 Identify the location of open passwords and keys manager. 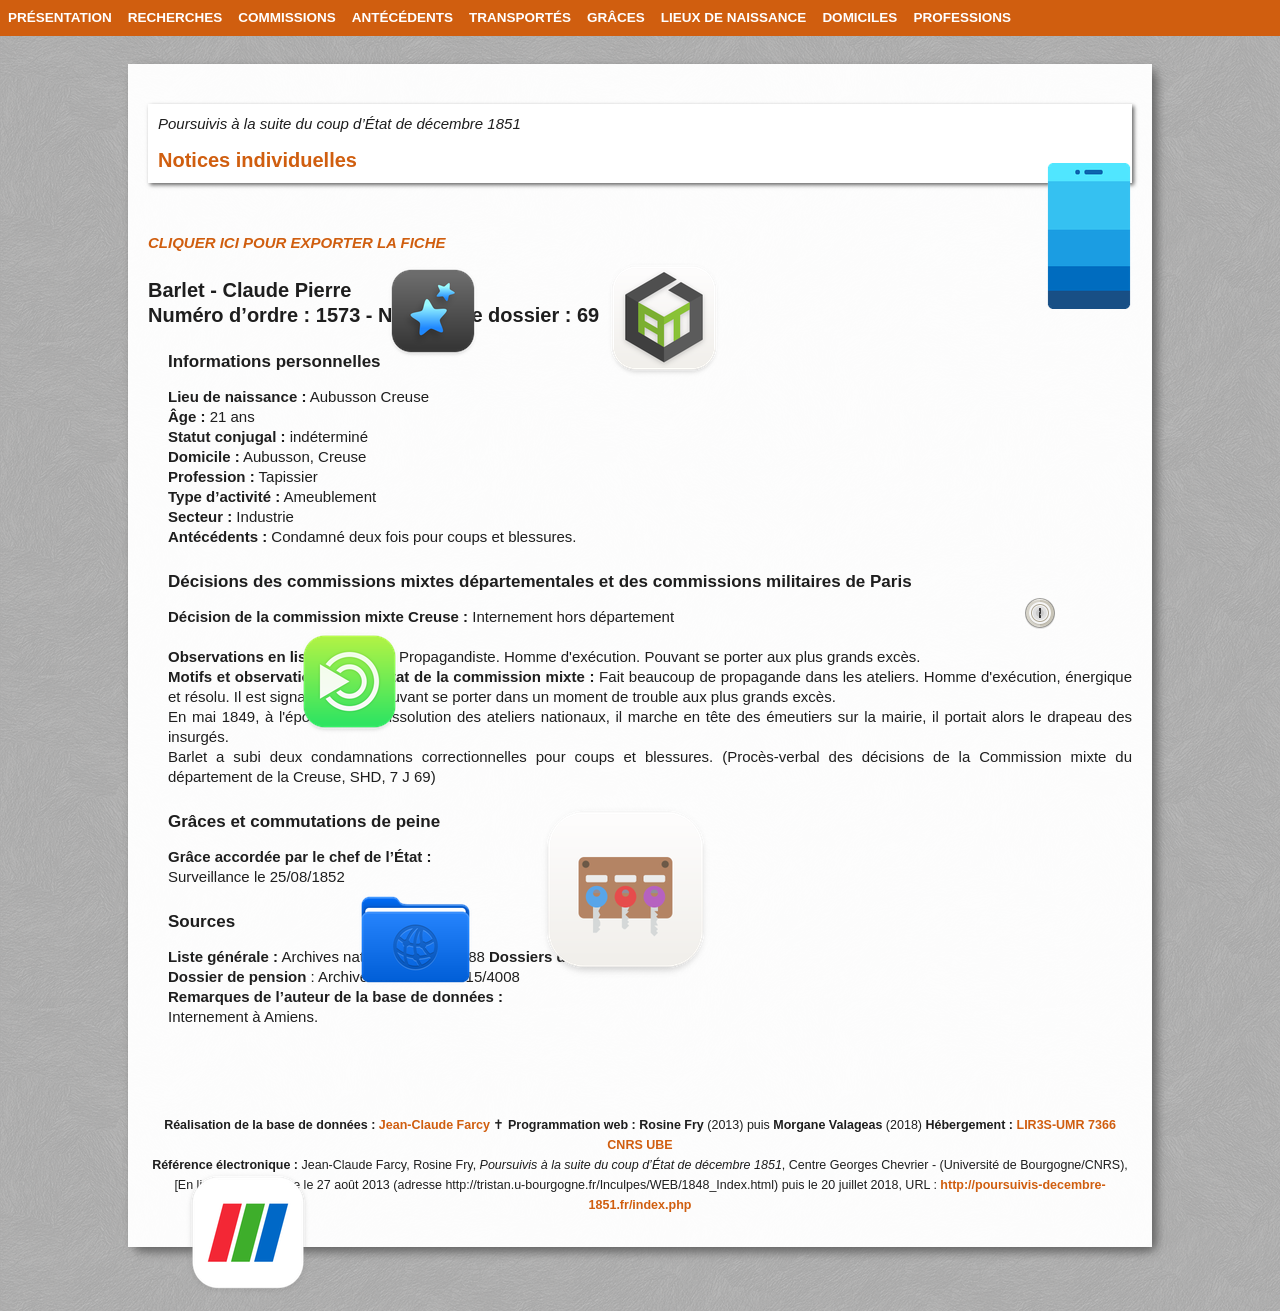
(1040, 613).